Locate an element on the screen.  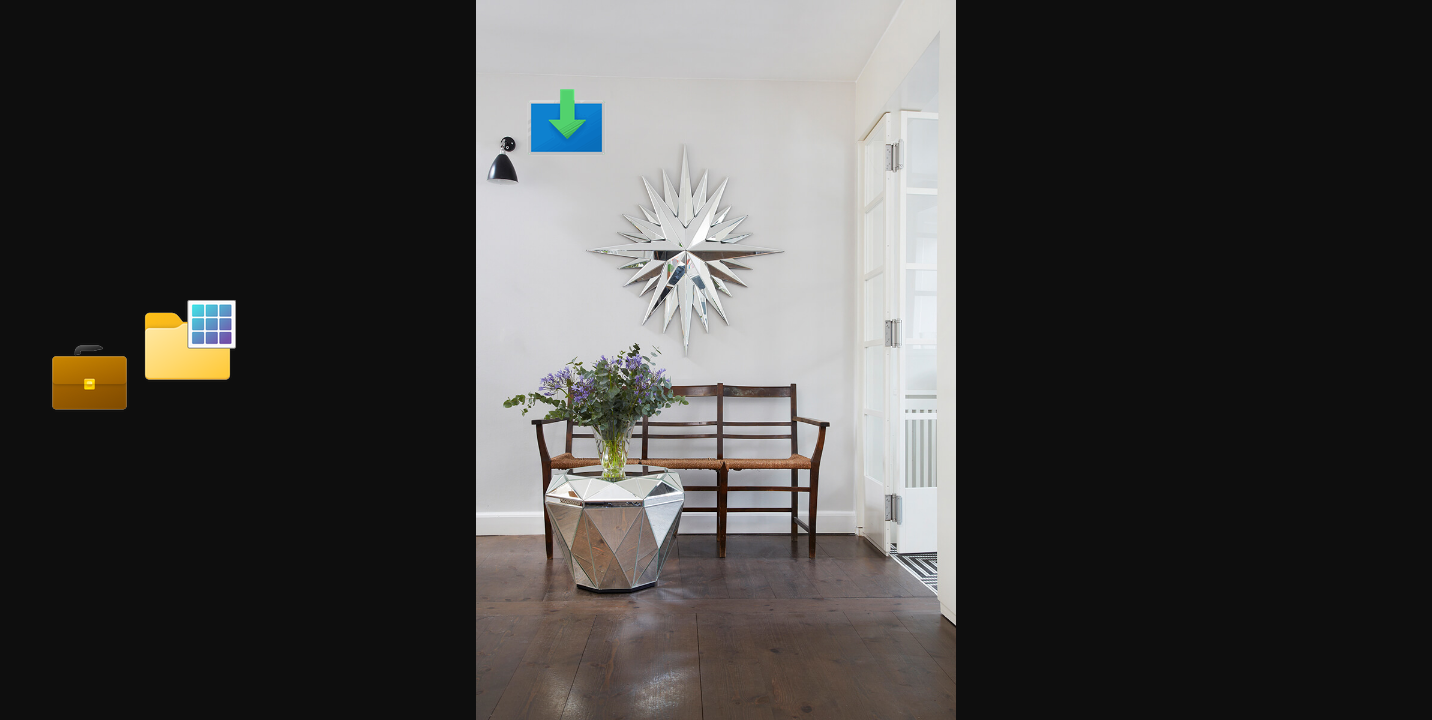
access work or business files is located at coordinates (89, 377).